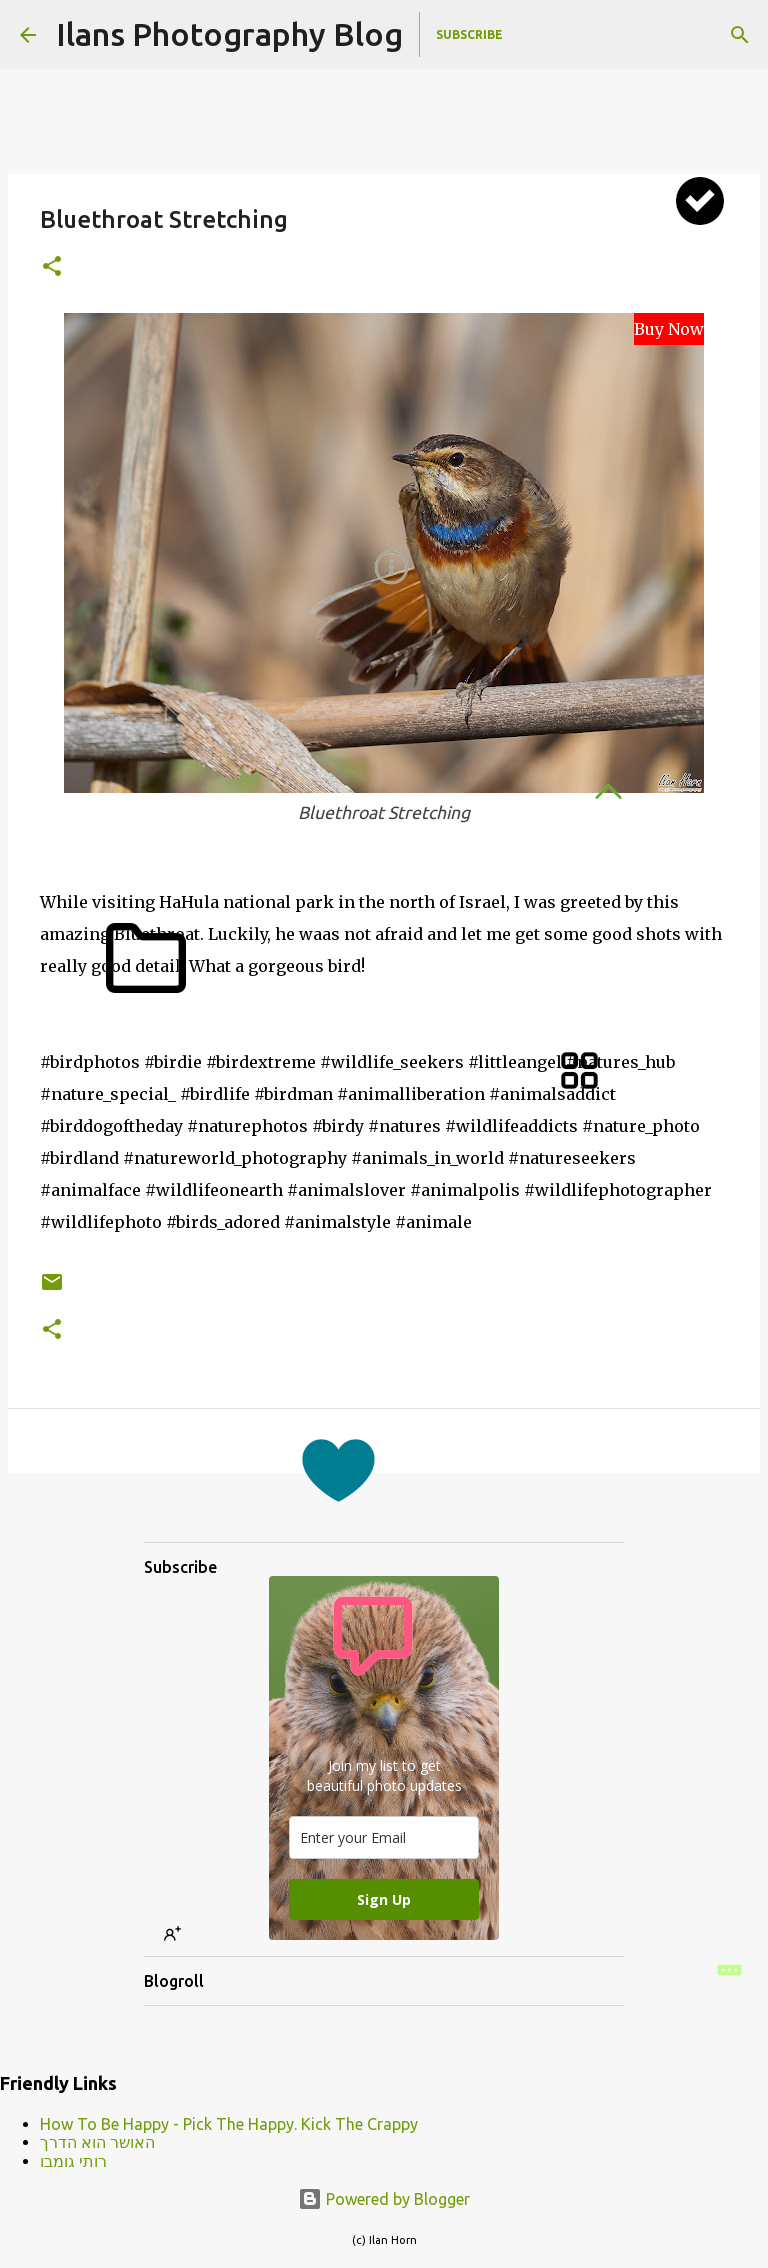  What do you see at coordinates (579, 1070) in the screenshot?
I see `view all apps` at bounding box center [579, 1070].